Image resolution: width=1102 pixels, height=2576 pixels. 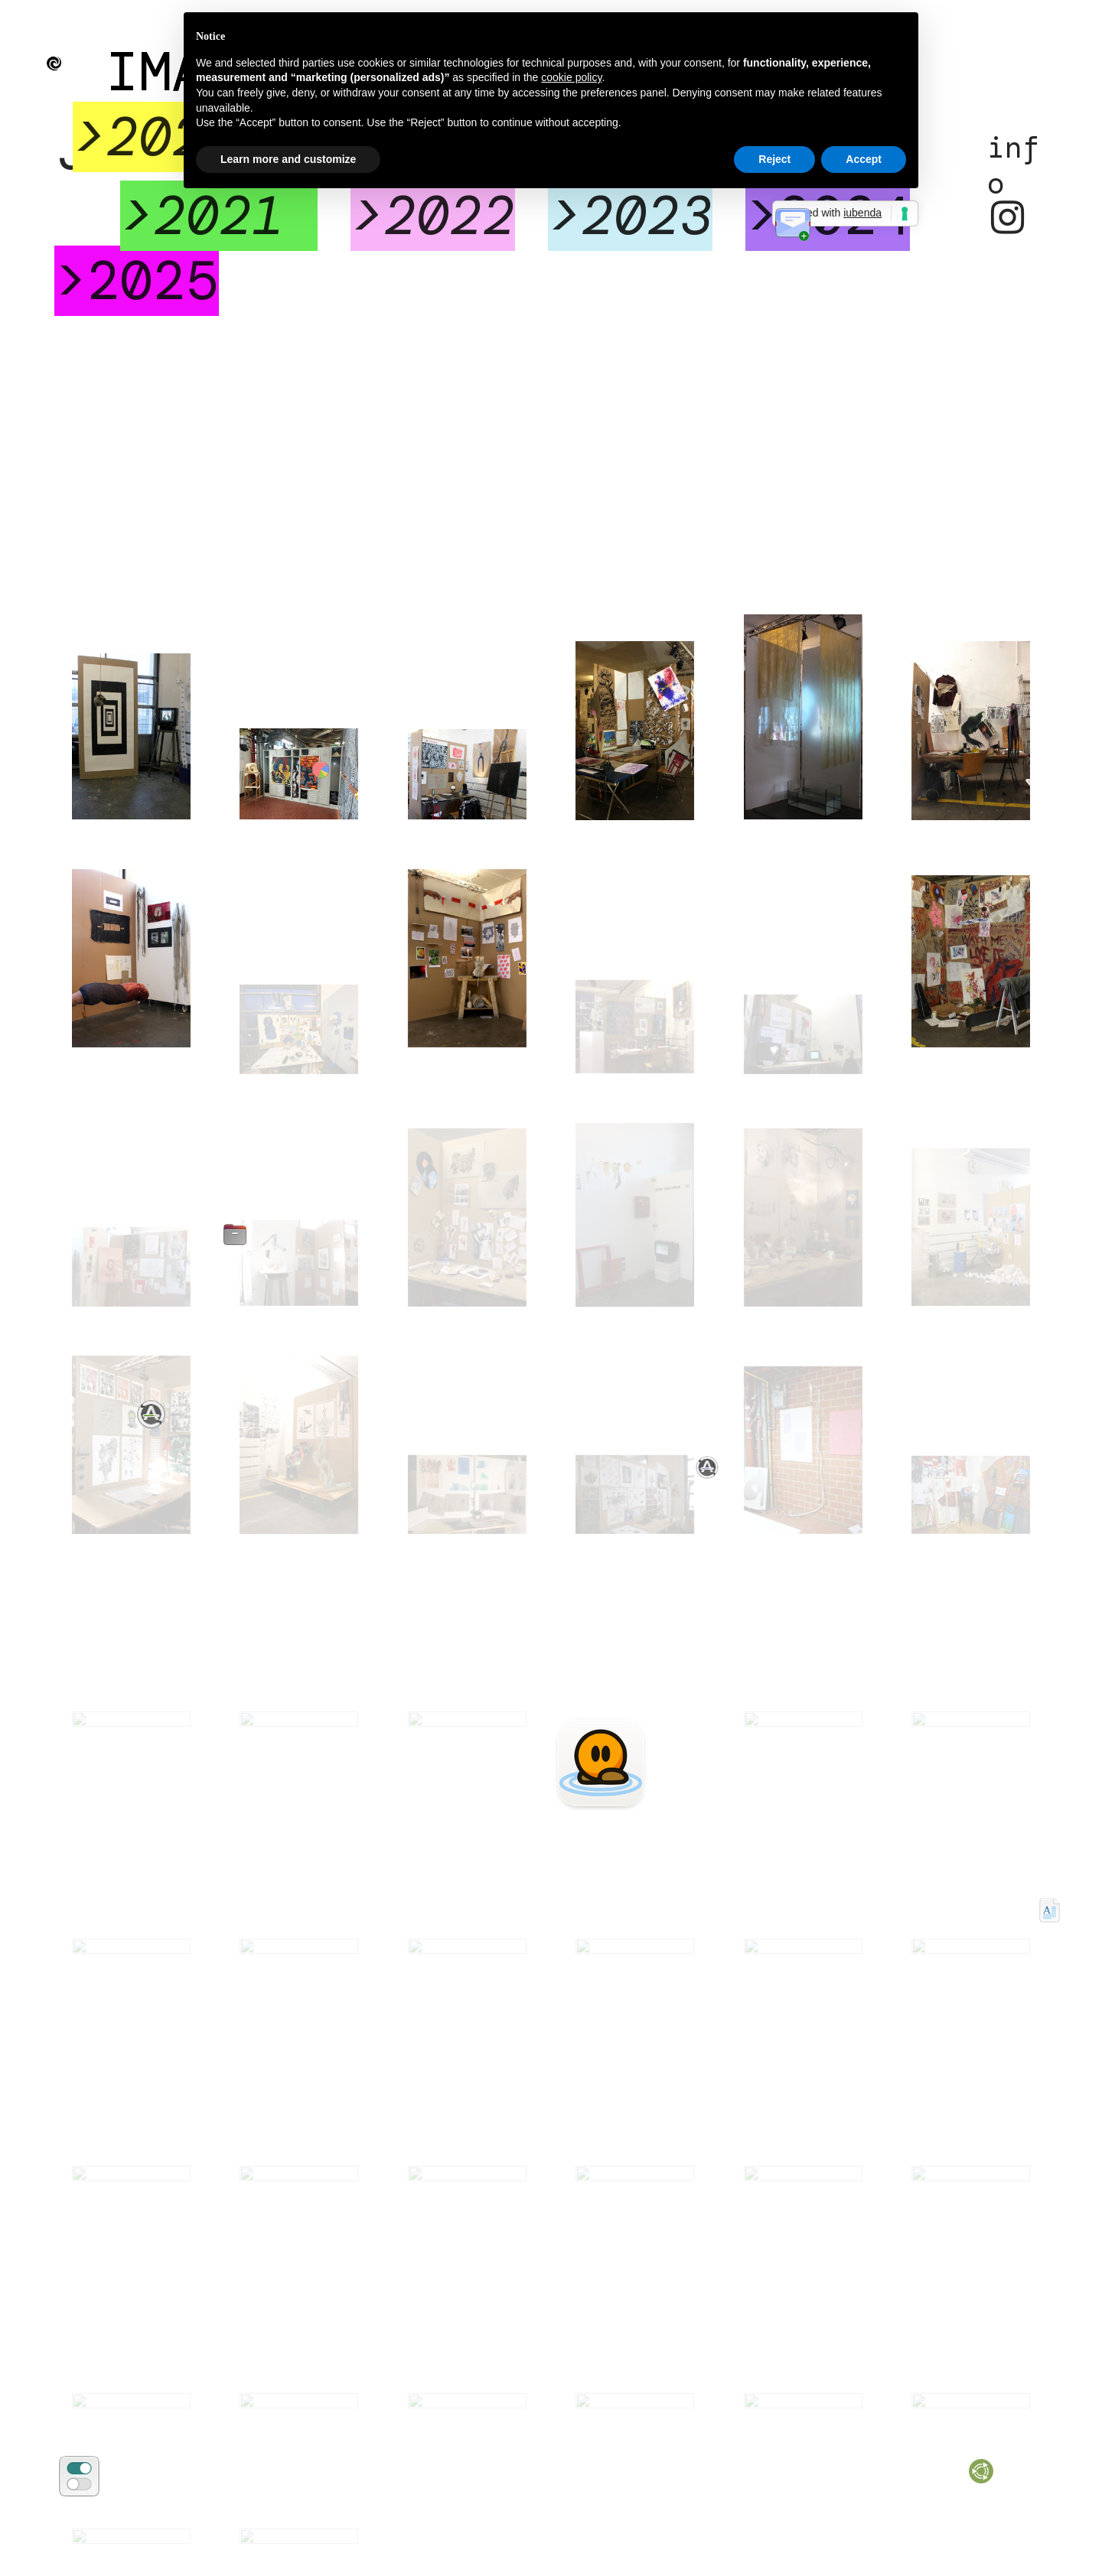 What do you see at coordinates (321, 770) in the screenshot?
I see `open baobab disk usage analyzer` at bounding box center [321, 770].